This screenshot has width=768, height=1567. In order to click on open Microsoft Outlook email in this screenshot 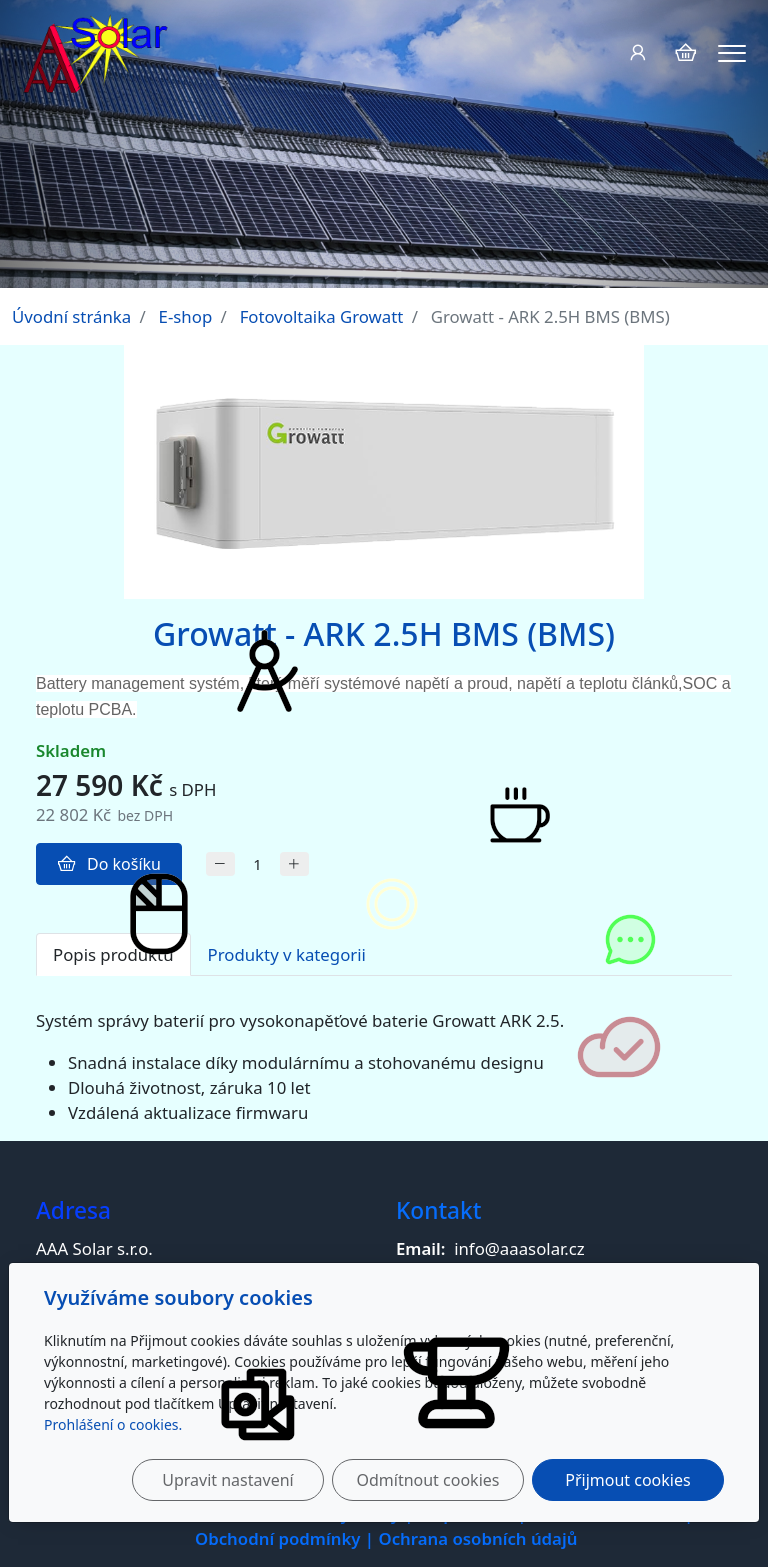, I will do `click(258, 1404)`.